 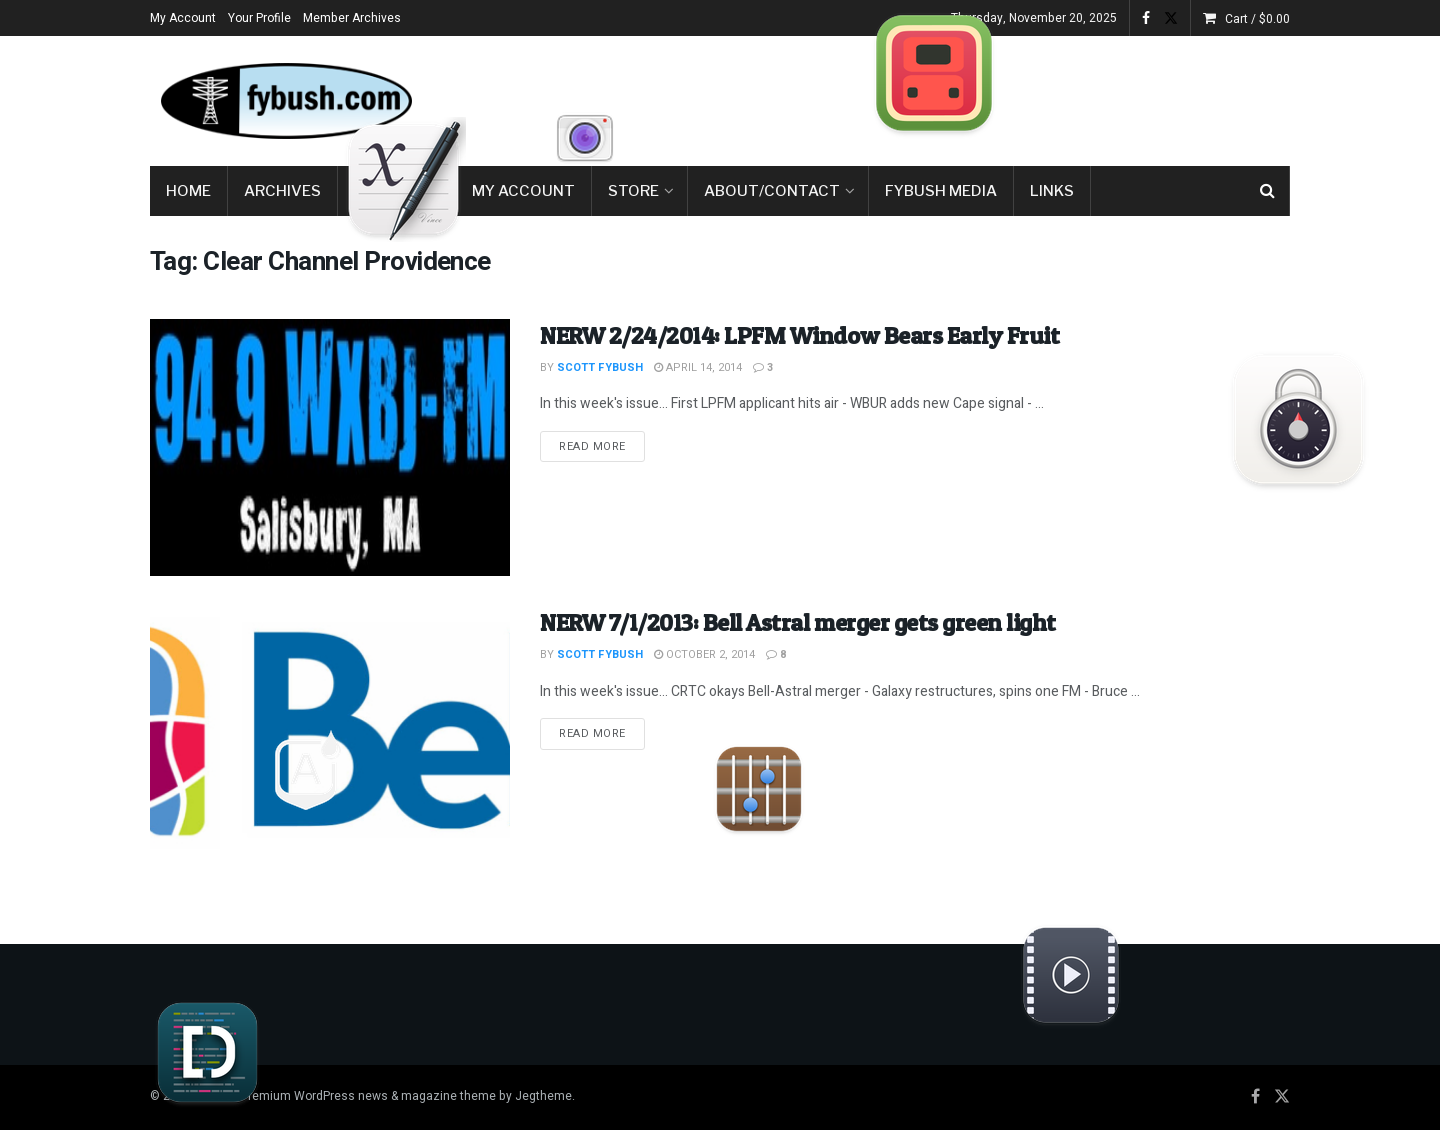 What do you see at coordinates (403, 179) in the screenshot?
I see `open xournal note-taking app` at bounding box center [403, 179].